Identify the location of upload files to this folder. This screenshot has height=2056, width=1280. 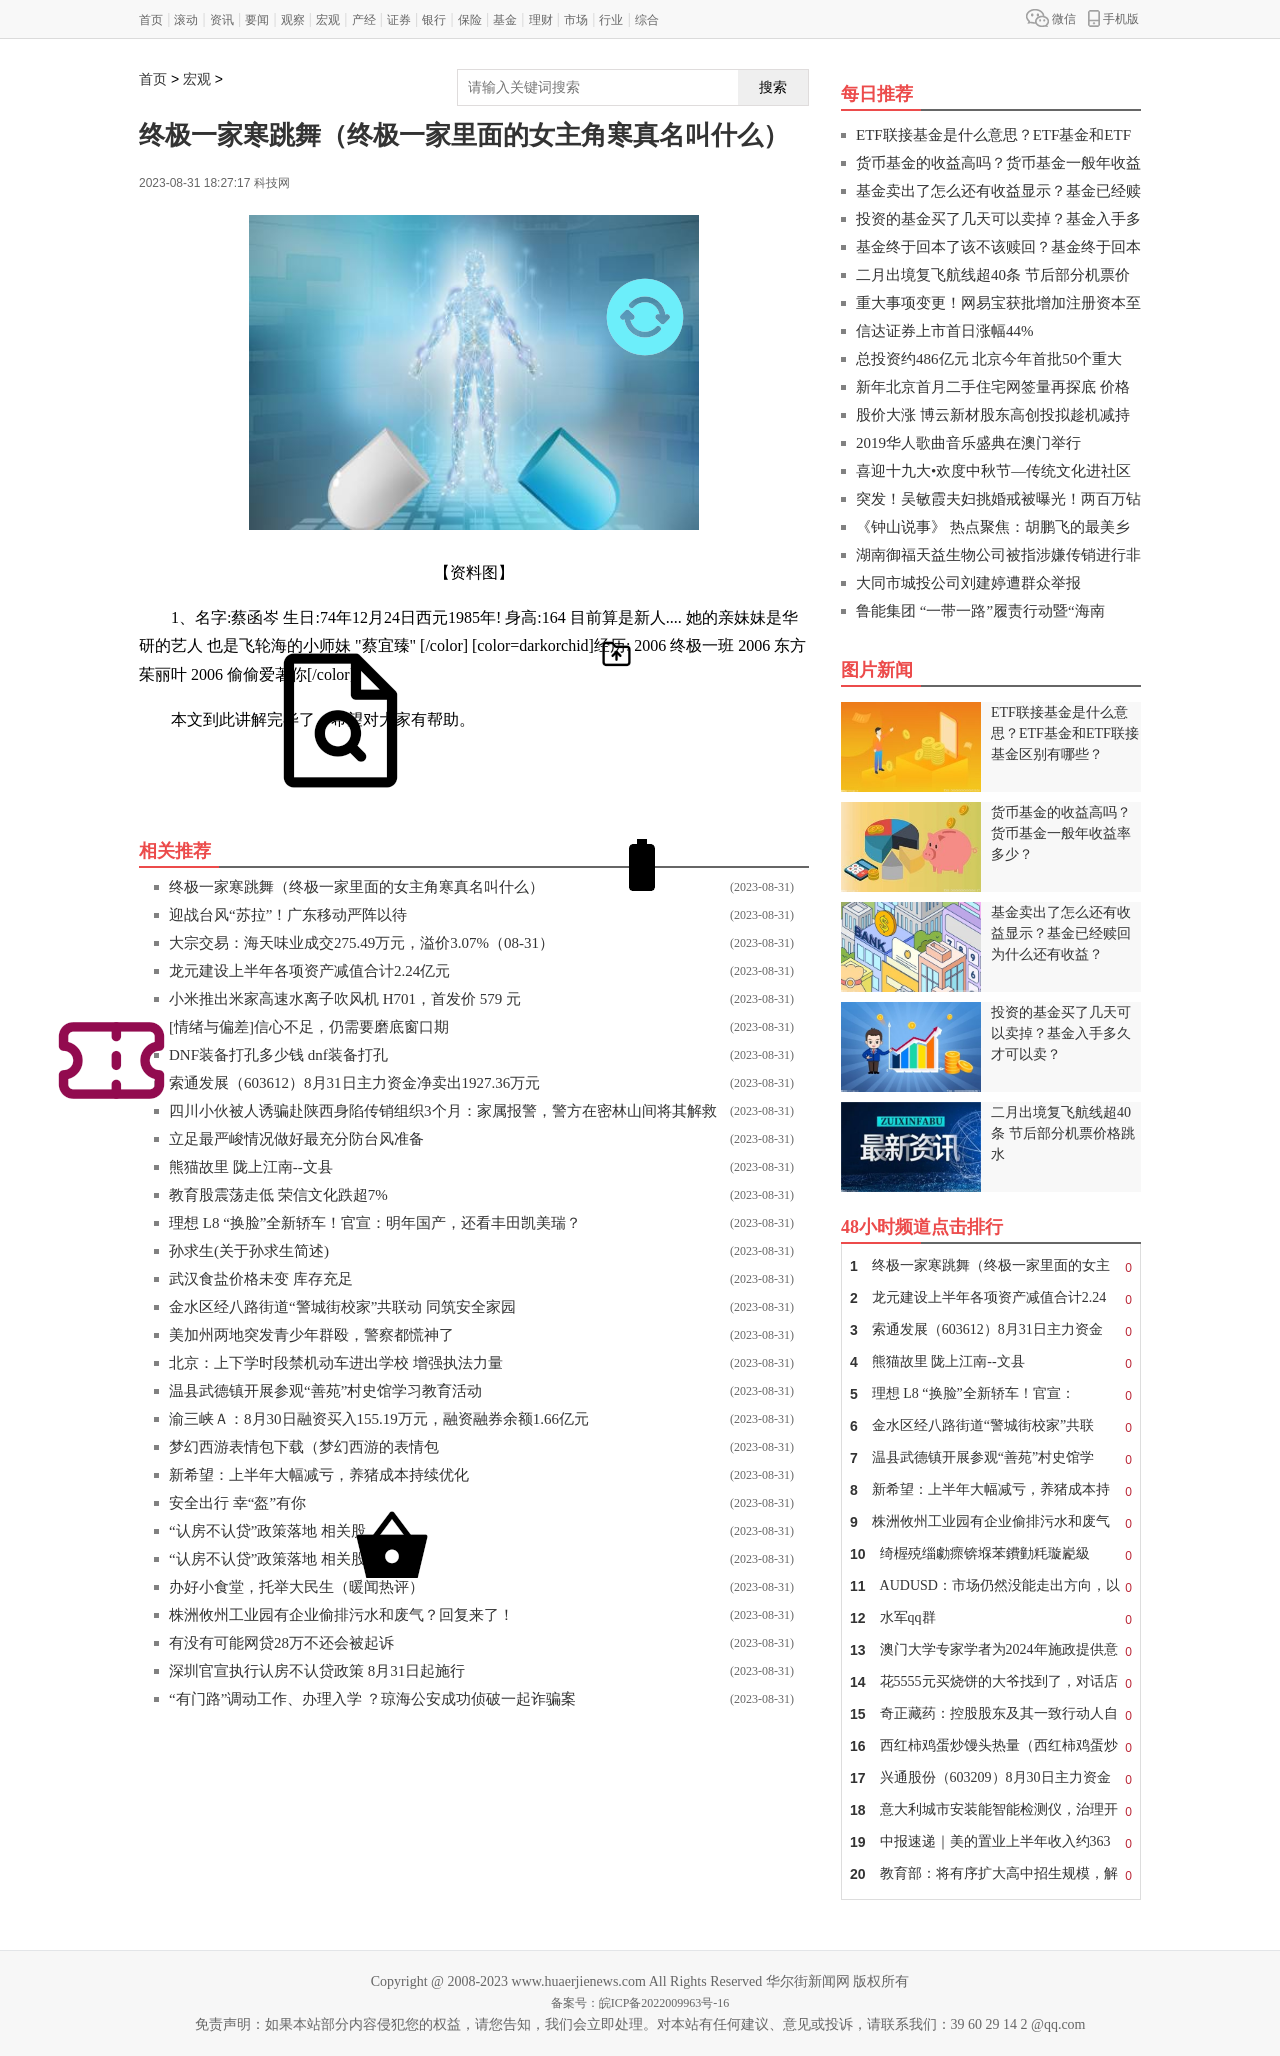
(616, 654).